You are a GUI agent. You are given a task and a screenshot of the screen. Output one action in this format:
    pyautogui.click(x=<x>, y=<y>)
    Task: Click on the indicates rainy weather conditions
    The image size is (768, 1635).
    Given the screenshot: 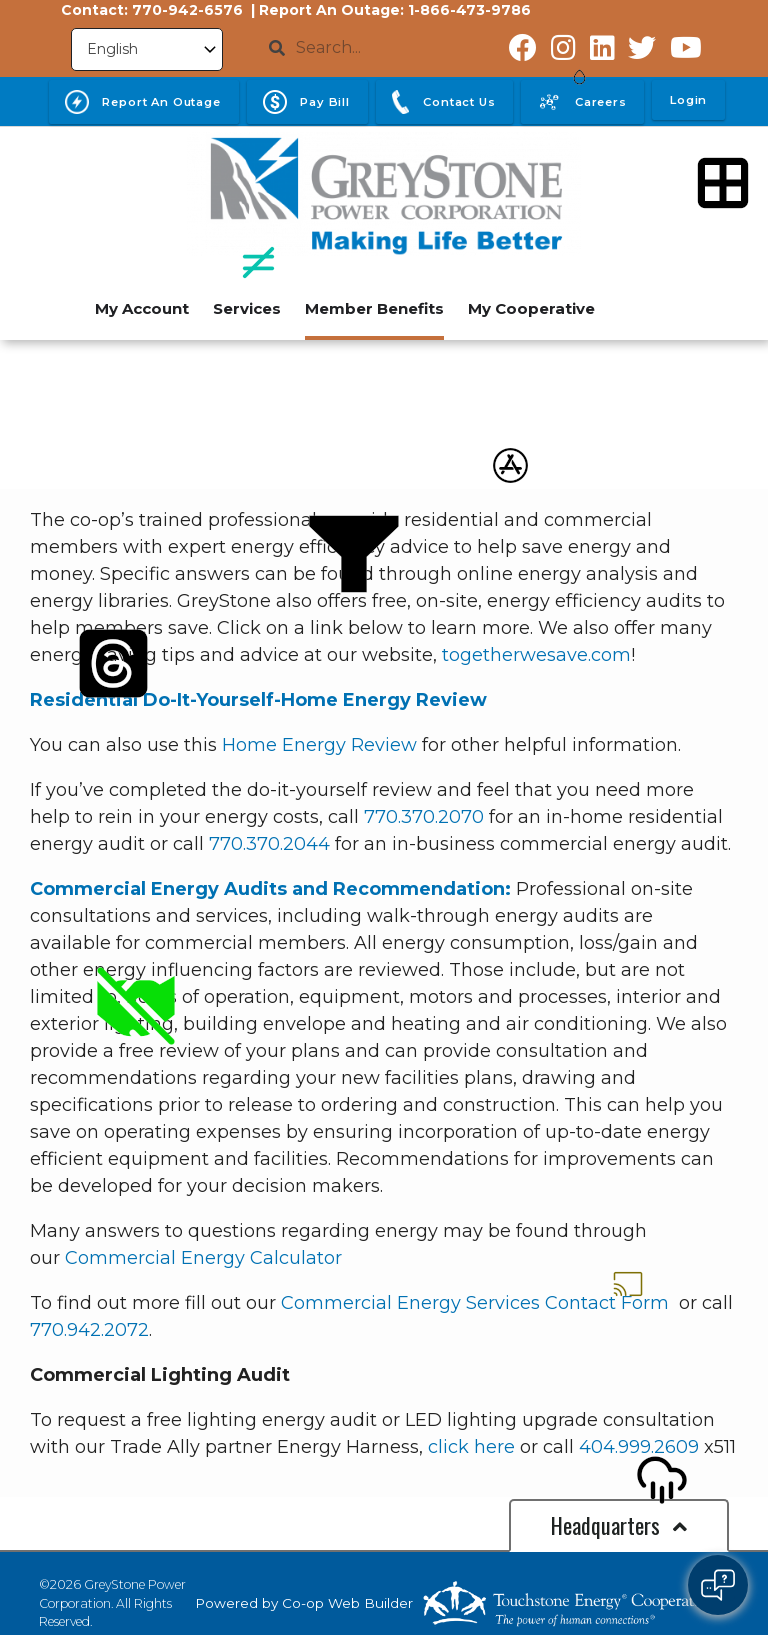 What is the action you would take?
    pyautogui.click(x=662, y=1479)
    